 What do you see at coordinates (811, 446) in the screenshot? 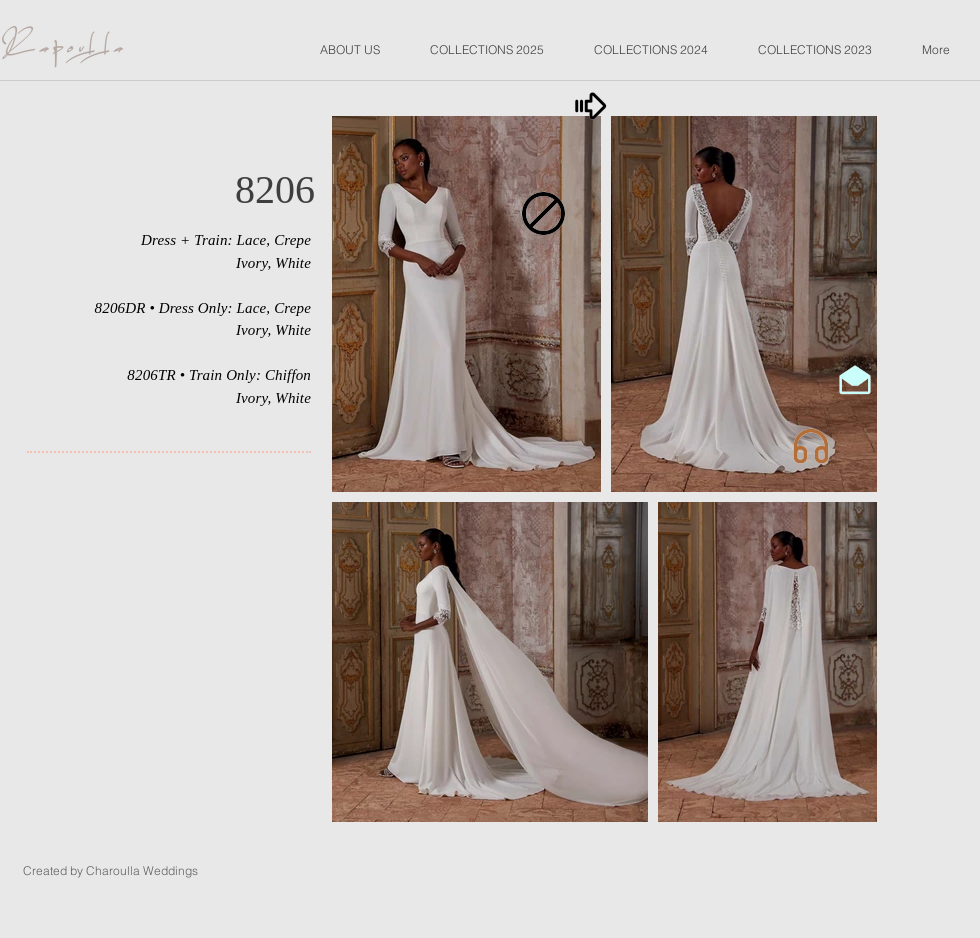
I see `access audio or music settings` at bounding box center [811, 446].